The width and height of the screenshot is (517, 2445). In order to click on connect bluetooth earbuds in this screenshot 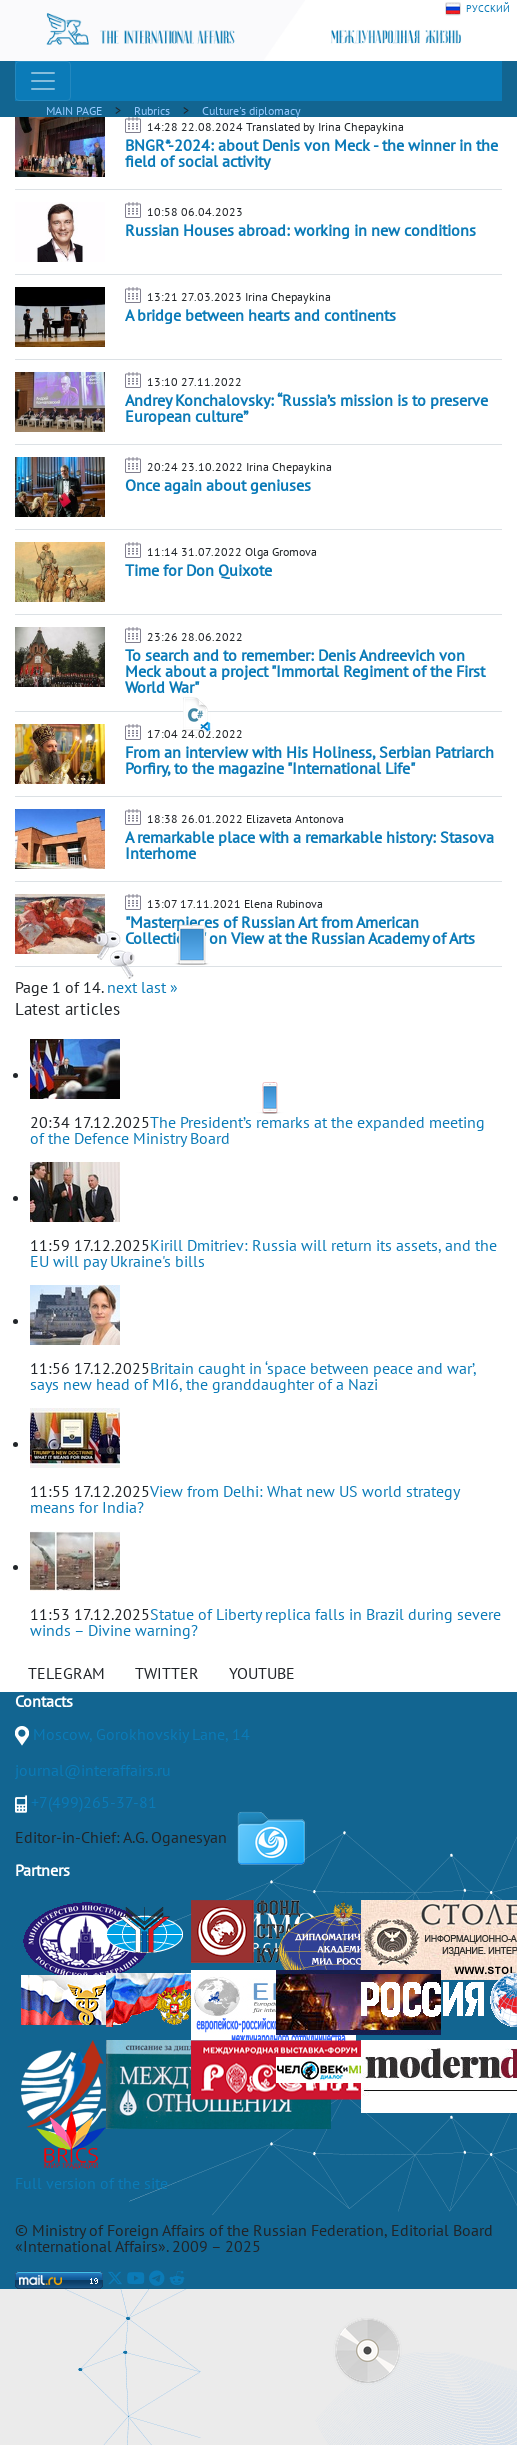, I will do `click(115, 955)`.